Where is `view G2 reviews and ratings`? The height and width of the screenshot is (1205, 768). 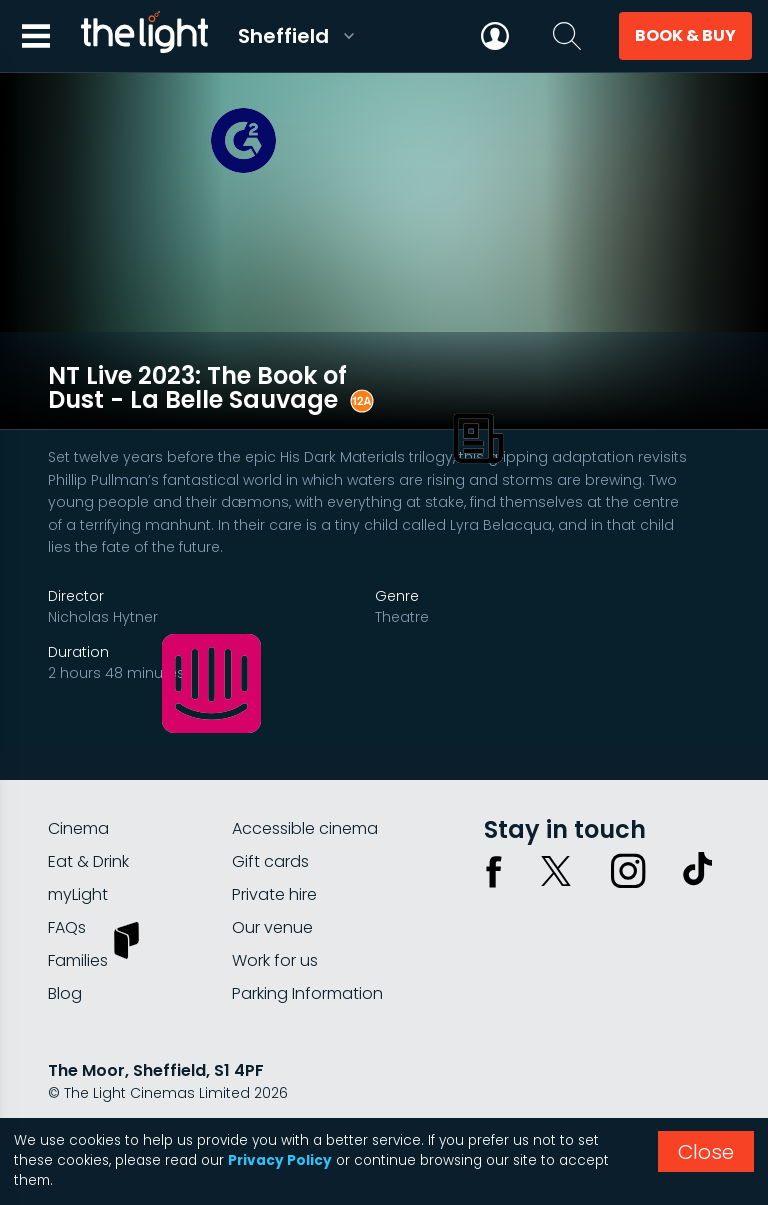
view G2 reviews and ratings is located at coordinates (243, 140).